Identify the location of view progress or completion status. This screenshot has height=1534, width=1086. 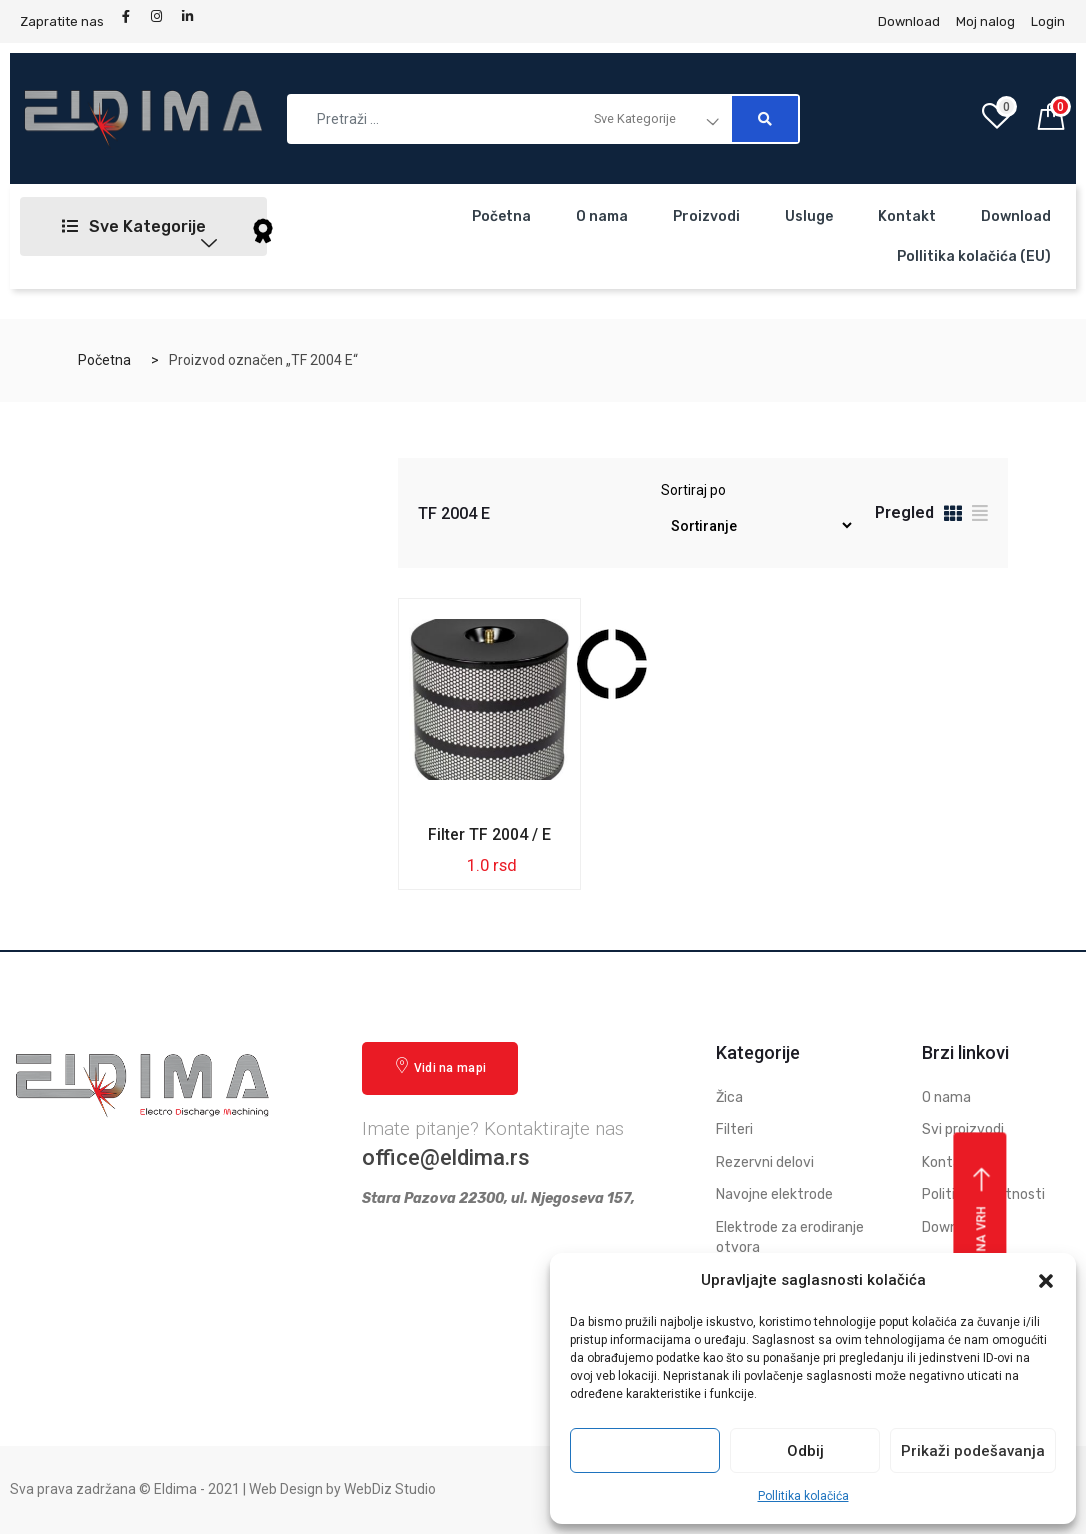
(612, 664).